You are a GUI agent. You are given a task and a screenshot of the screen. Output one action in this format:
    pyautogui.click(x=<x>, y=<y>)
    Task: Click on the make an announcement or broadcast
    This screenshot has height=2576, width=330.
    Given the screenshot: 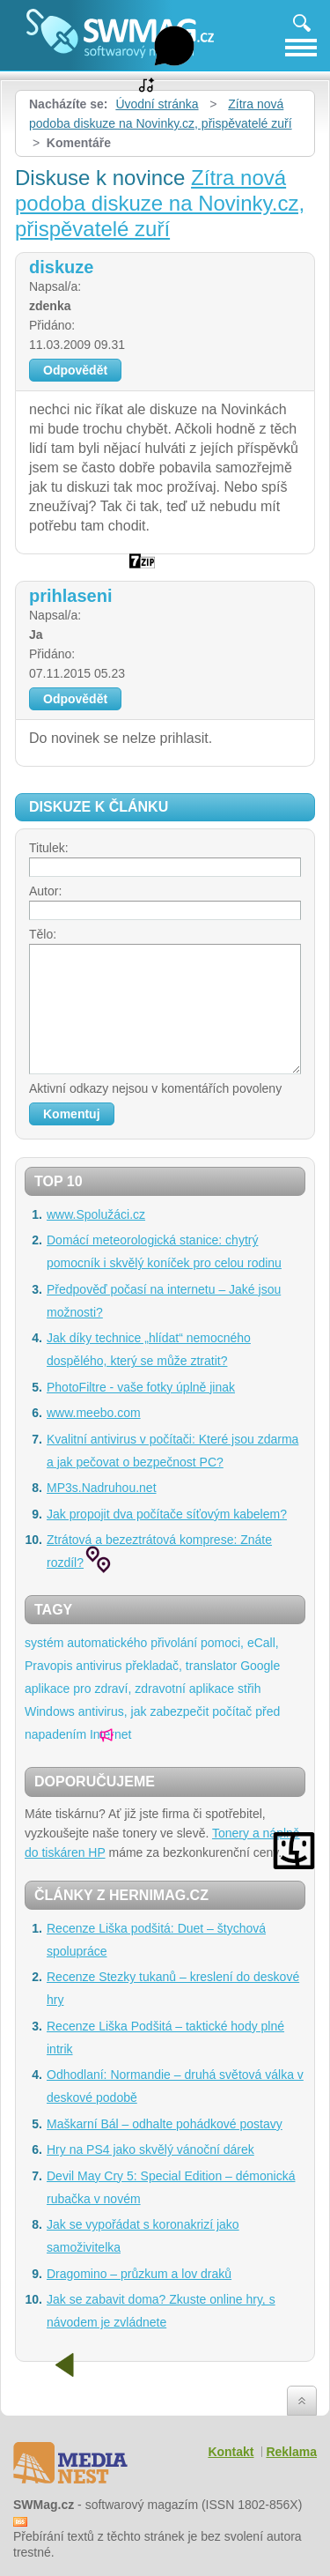 What is the action you would take?
    pyautogui.click(x=106, y=1734)
    